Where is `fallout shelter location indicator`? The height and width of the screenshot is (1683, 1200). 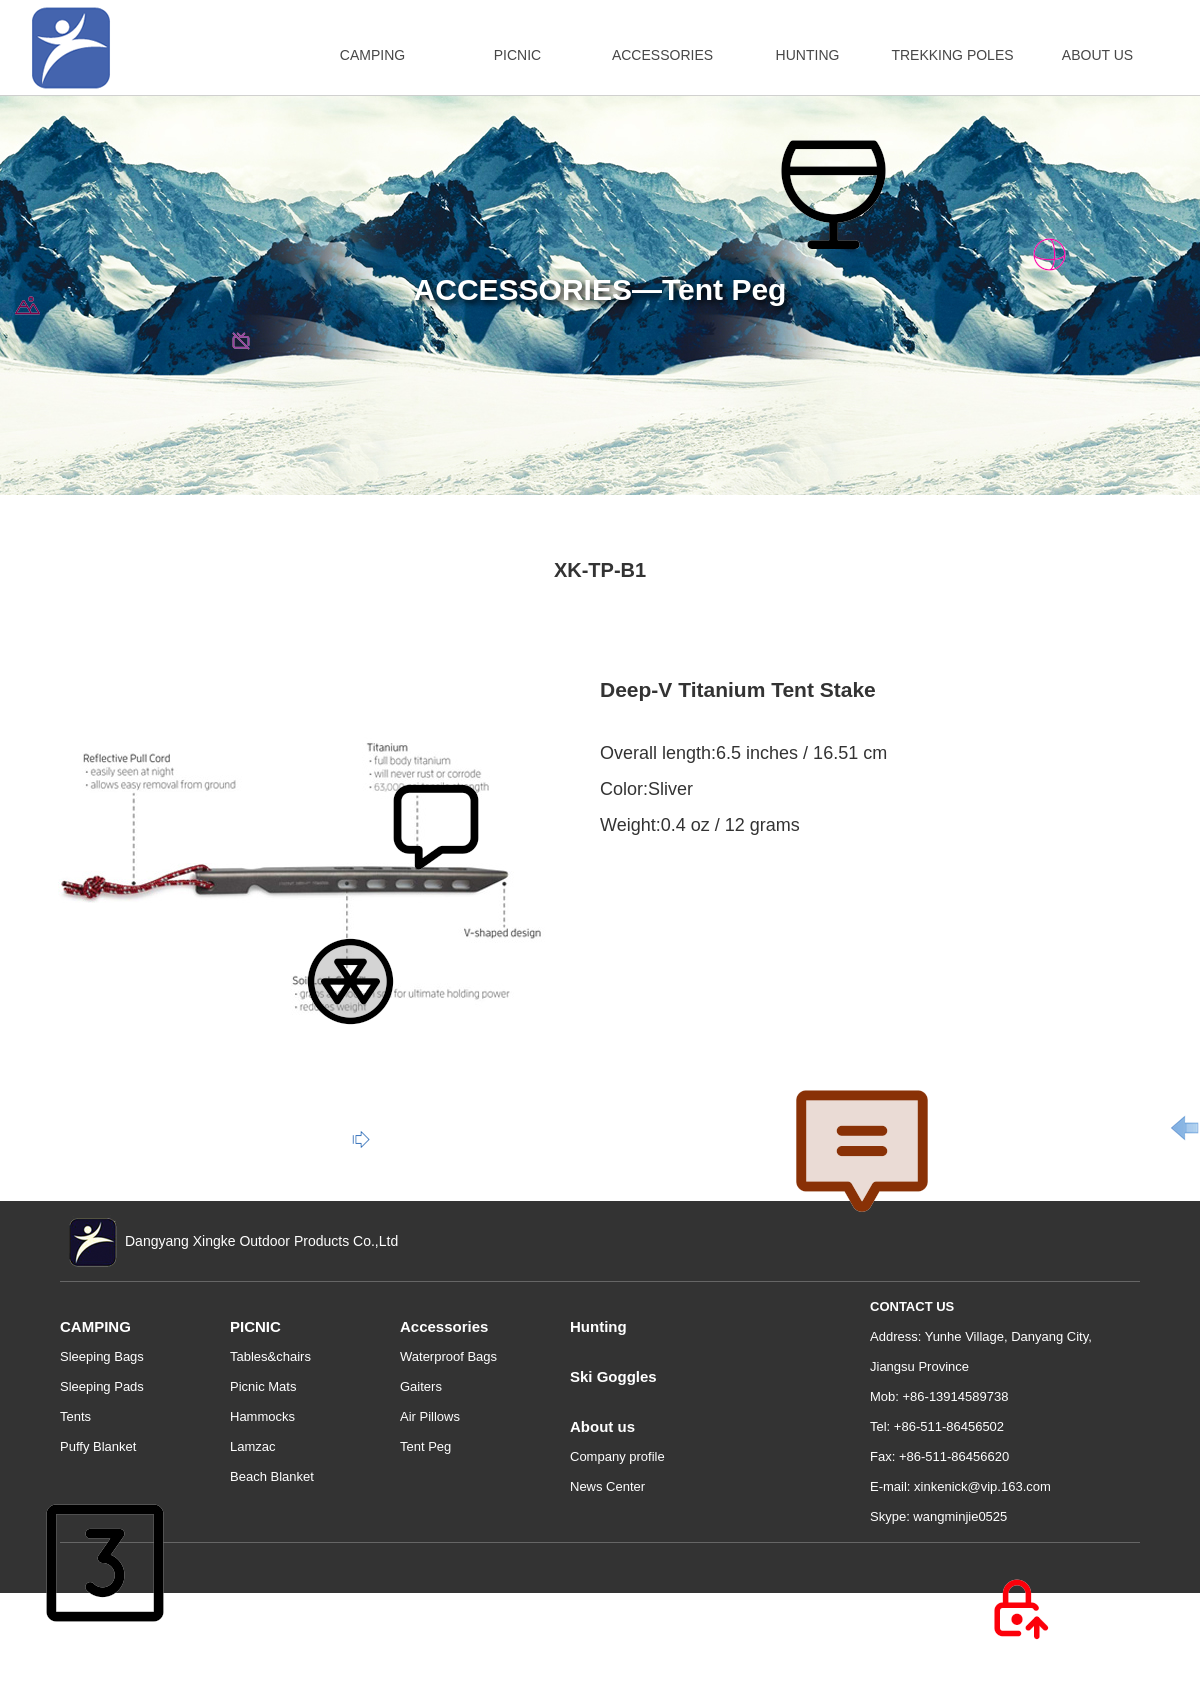 fallout shelter location indicator is located at coordinates (350, 981).